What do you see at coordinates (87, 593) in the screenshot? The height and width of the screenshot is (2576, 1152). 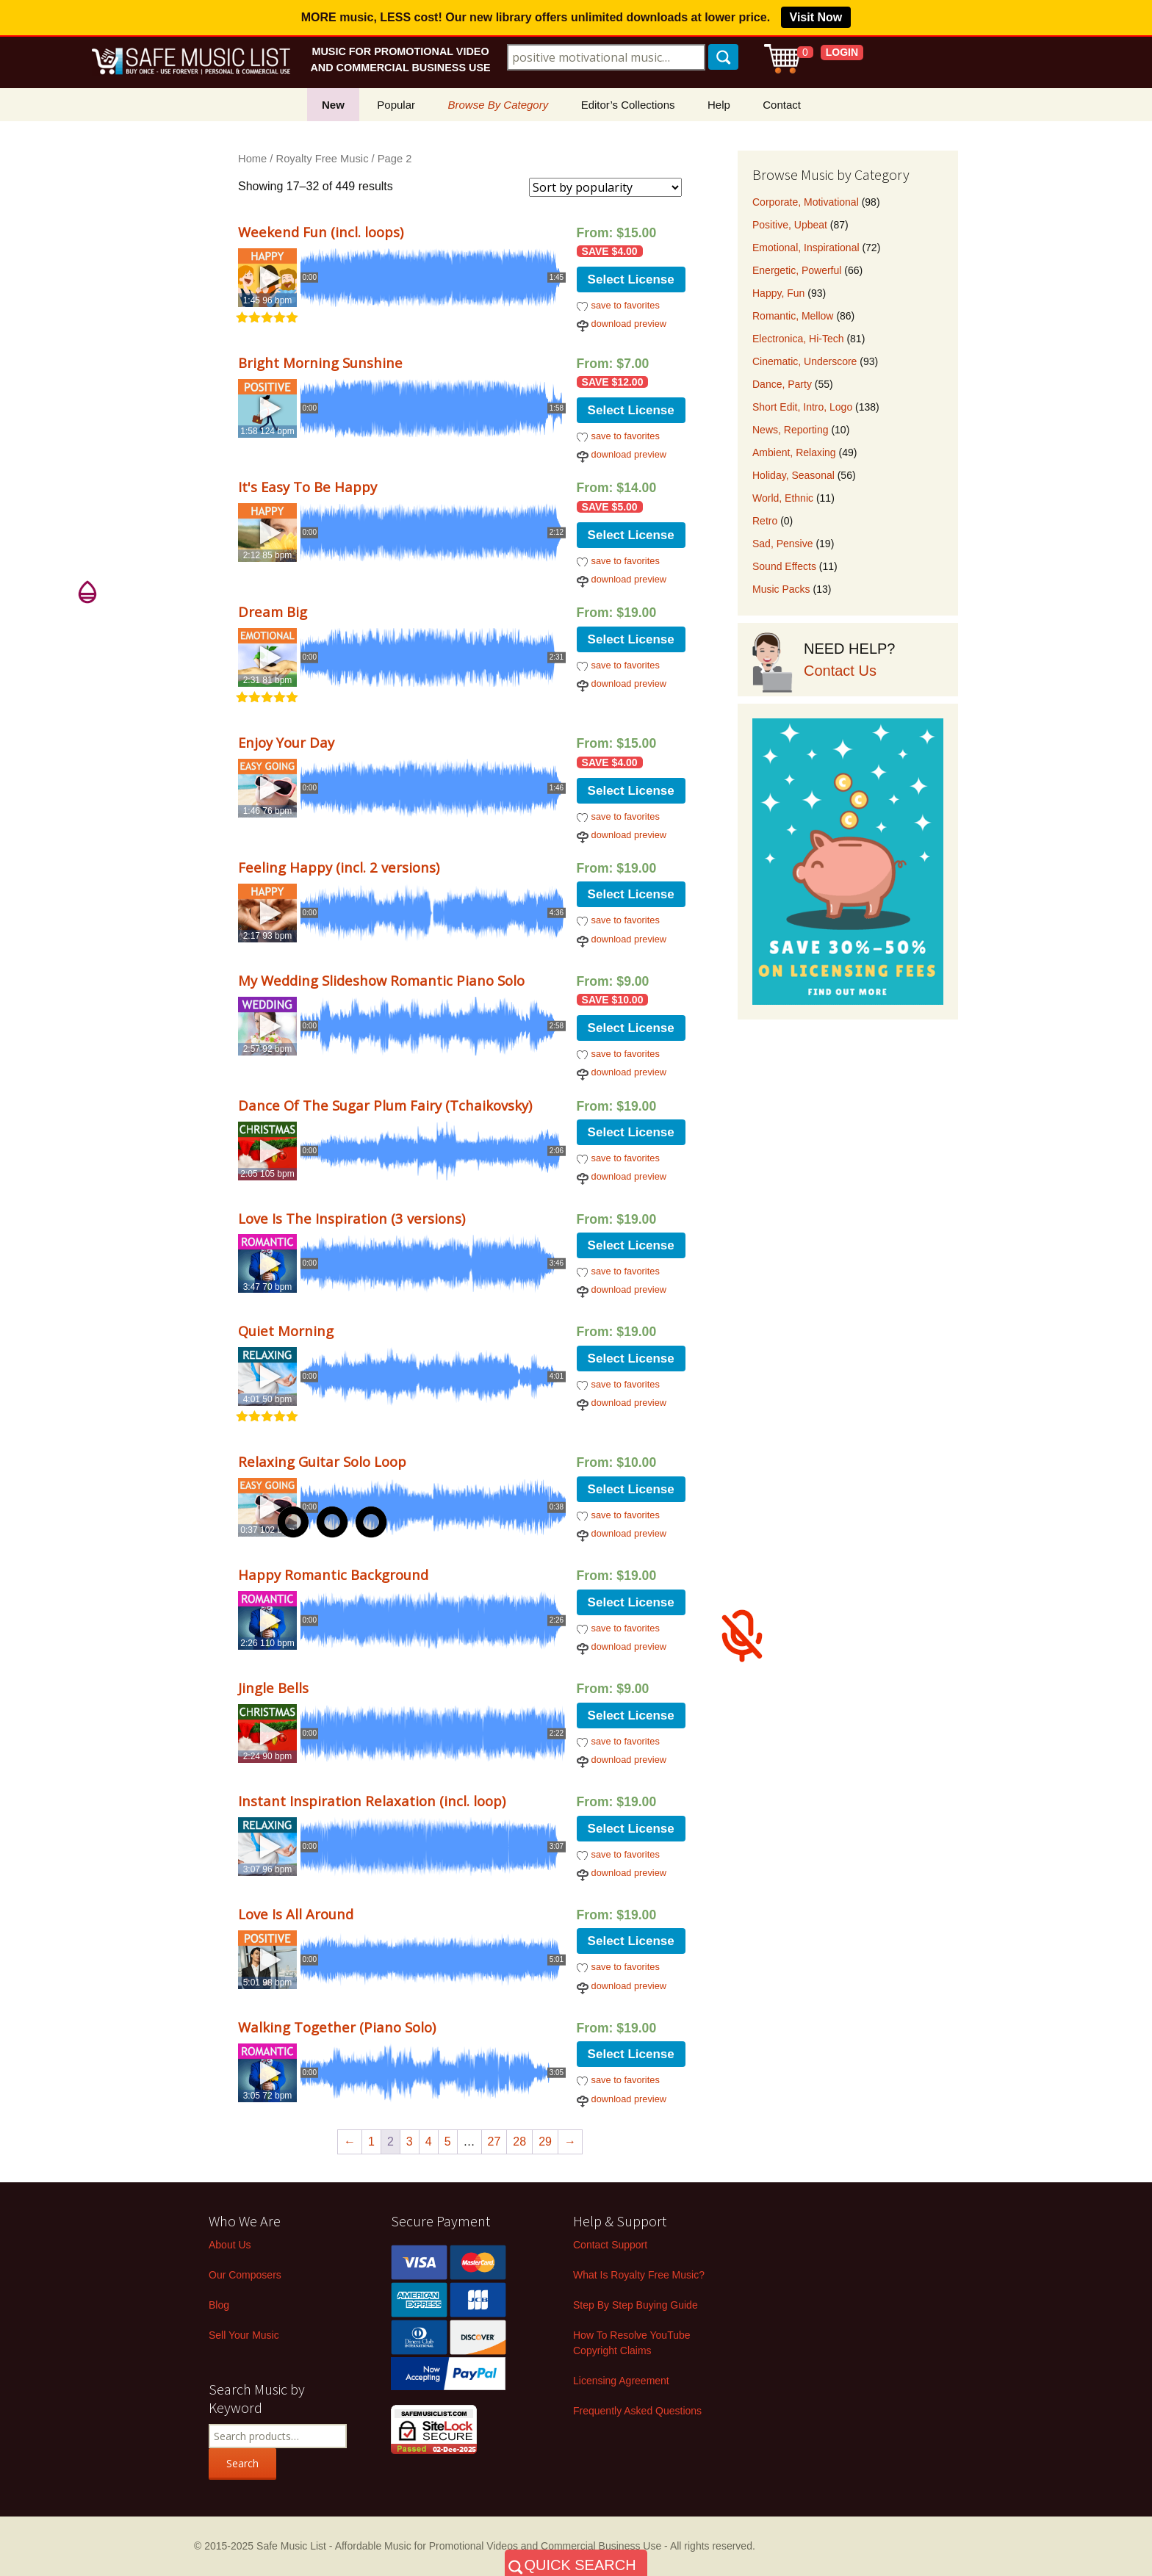 I see `indicates partial fill level or half-full status` at bounding box center [87, 593].